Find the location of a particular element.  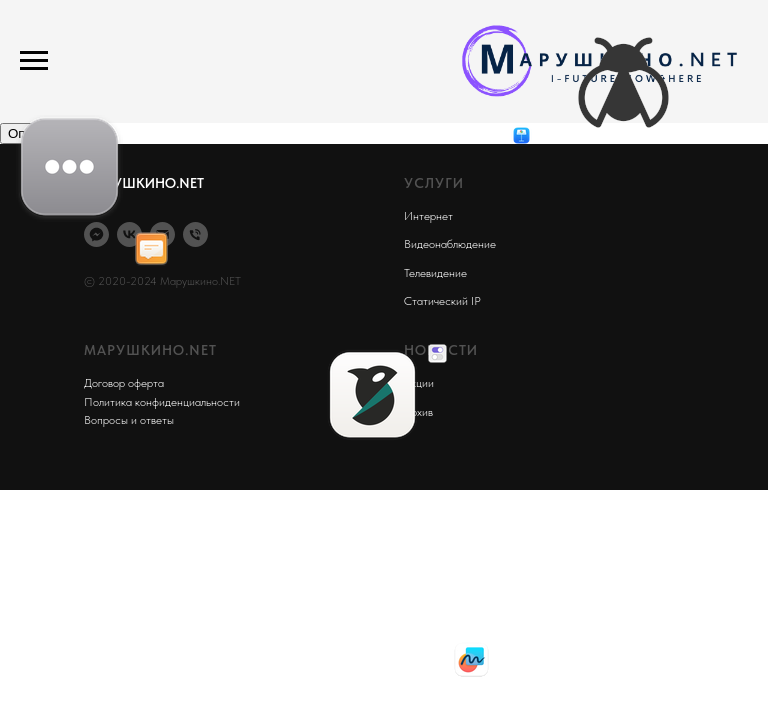

open desktop preferences or settings is located at coordinates (437, 353).